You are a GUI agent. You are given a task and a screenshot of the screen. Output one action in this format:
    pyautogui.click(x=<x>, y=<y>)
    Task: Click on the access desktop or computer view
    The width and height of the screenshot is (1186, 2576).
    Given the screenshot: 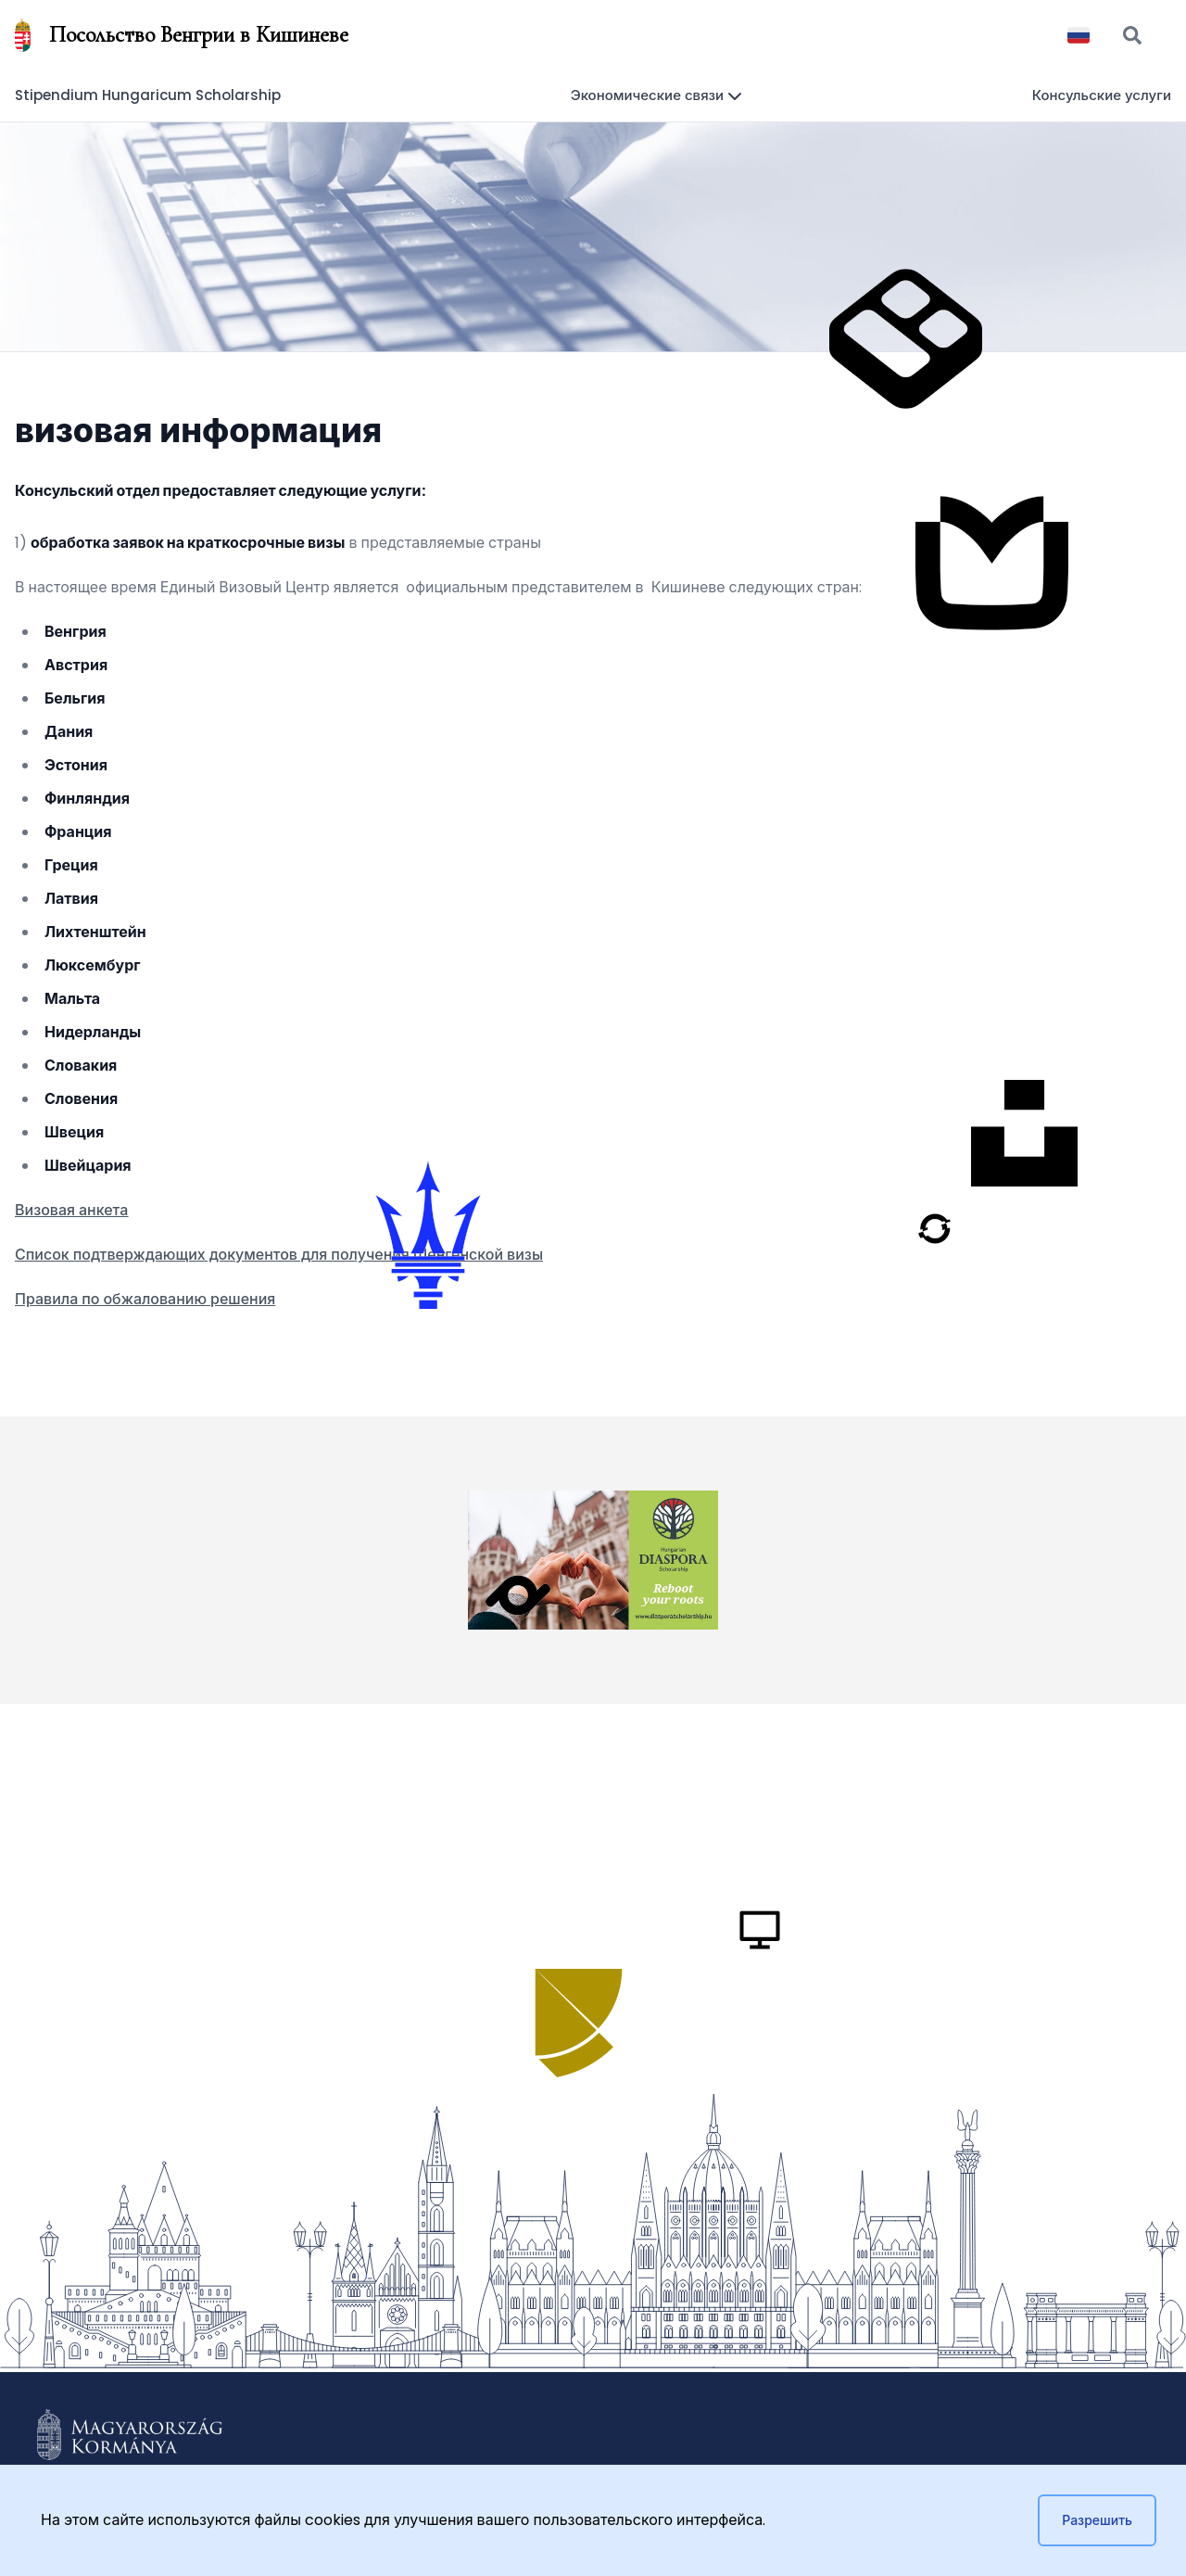 What is the action you would take?
    pyautogui.click(x=760, y=1929)
    